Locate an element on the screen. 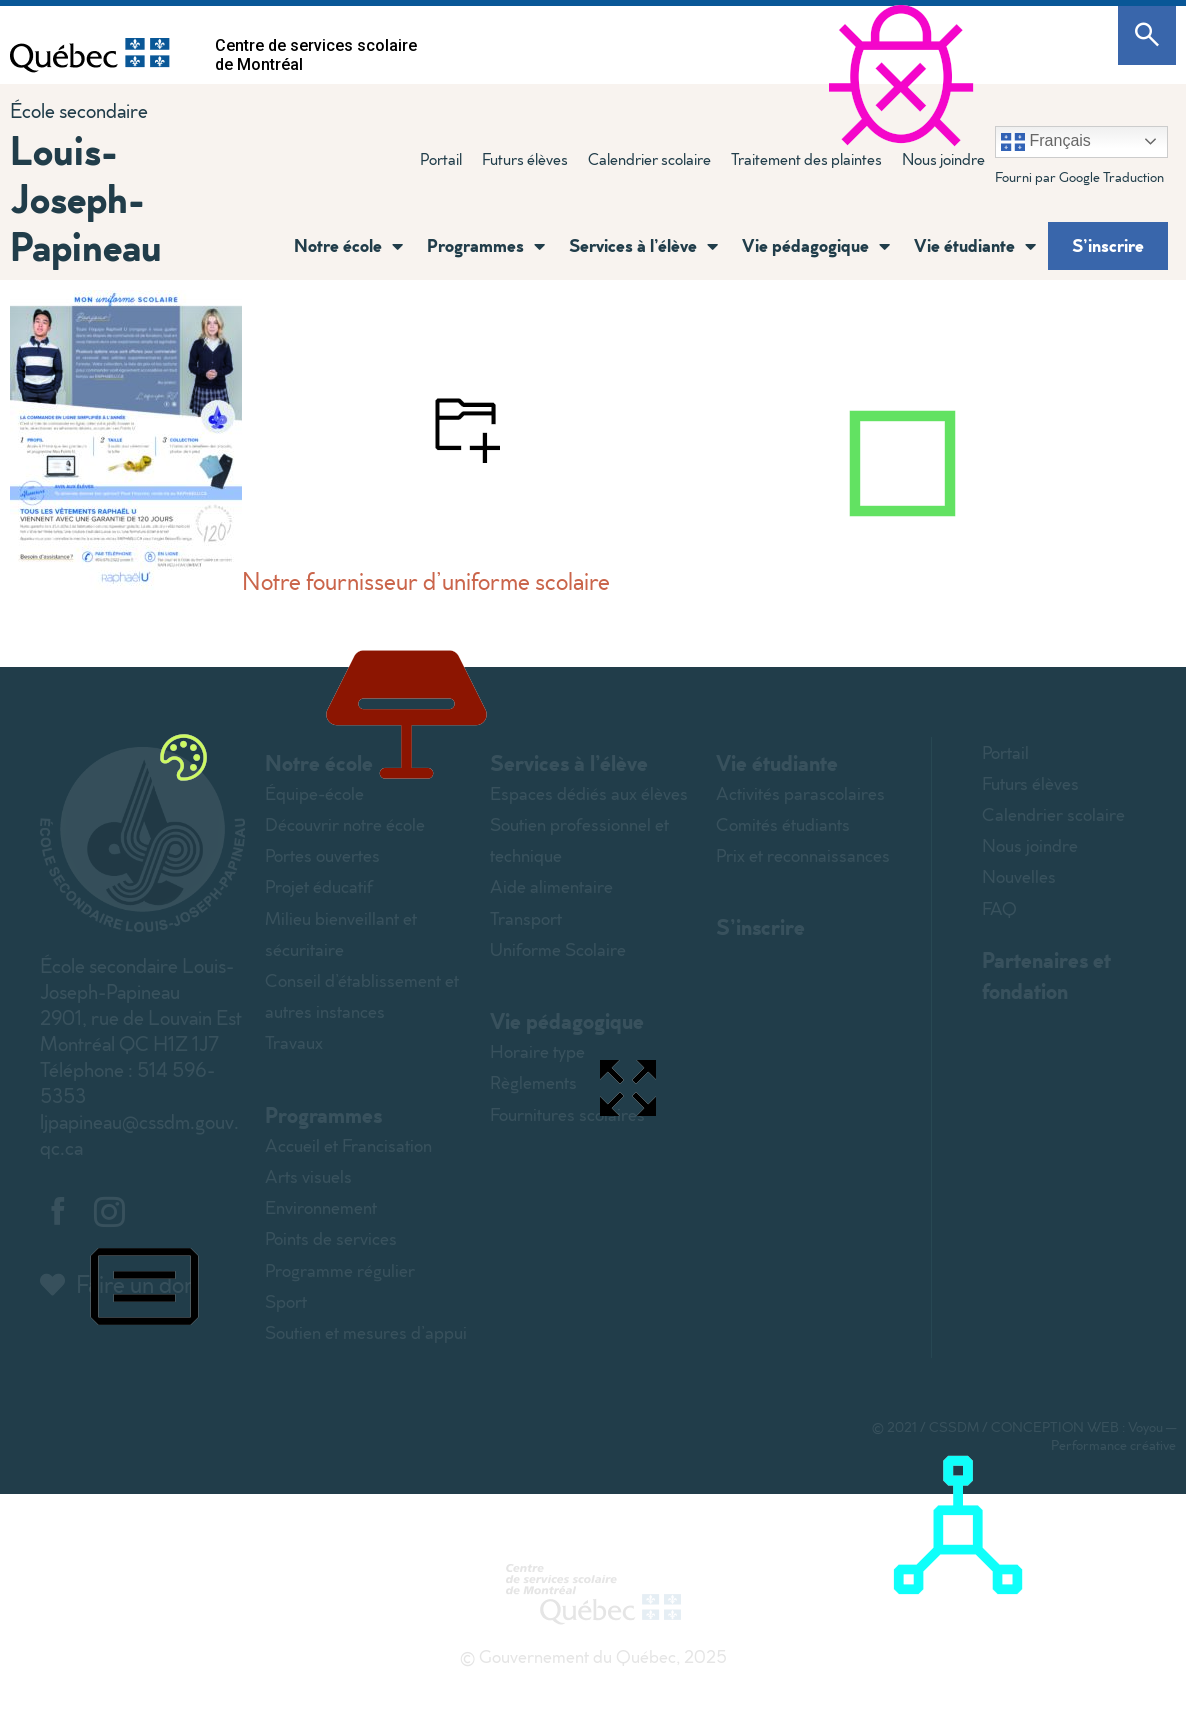  indicates a constant value in code is located at coordinates (144, 1286).